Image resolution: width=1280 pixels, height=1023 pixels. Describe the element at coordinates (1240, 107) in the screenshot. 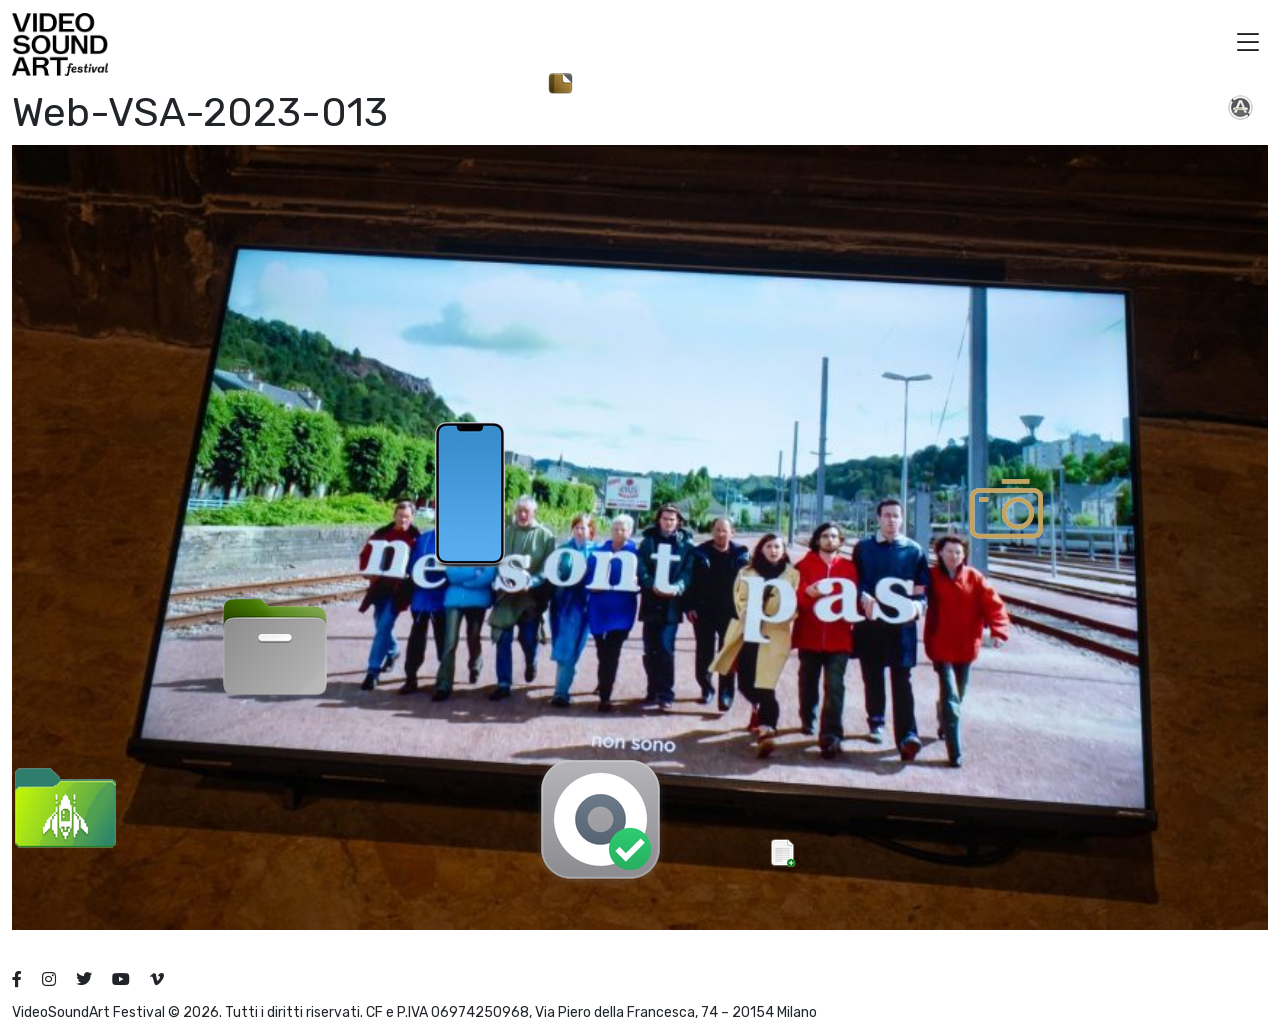

I see `open the software updater application` at that location.